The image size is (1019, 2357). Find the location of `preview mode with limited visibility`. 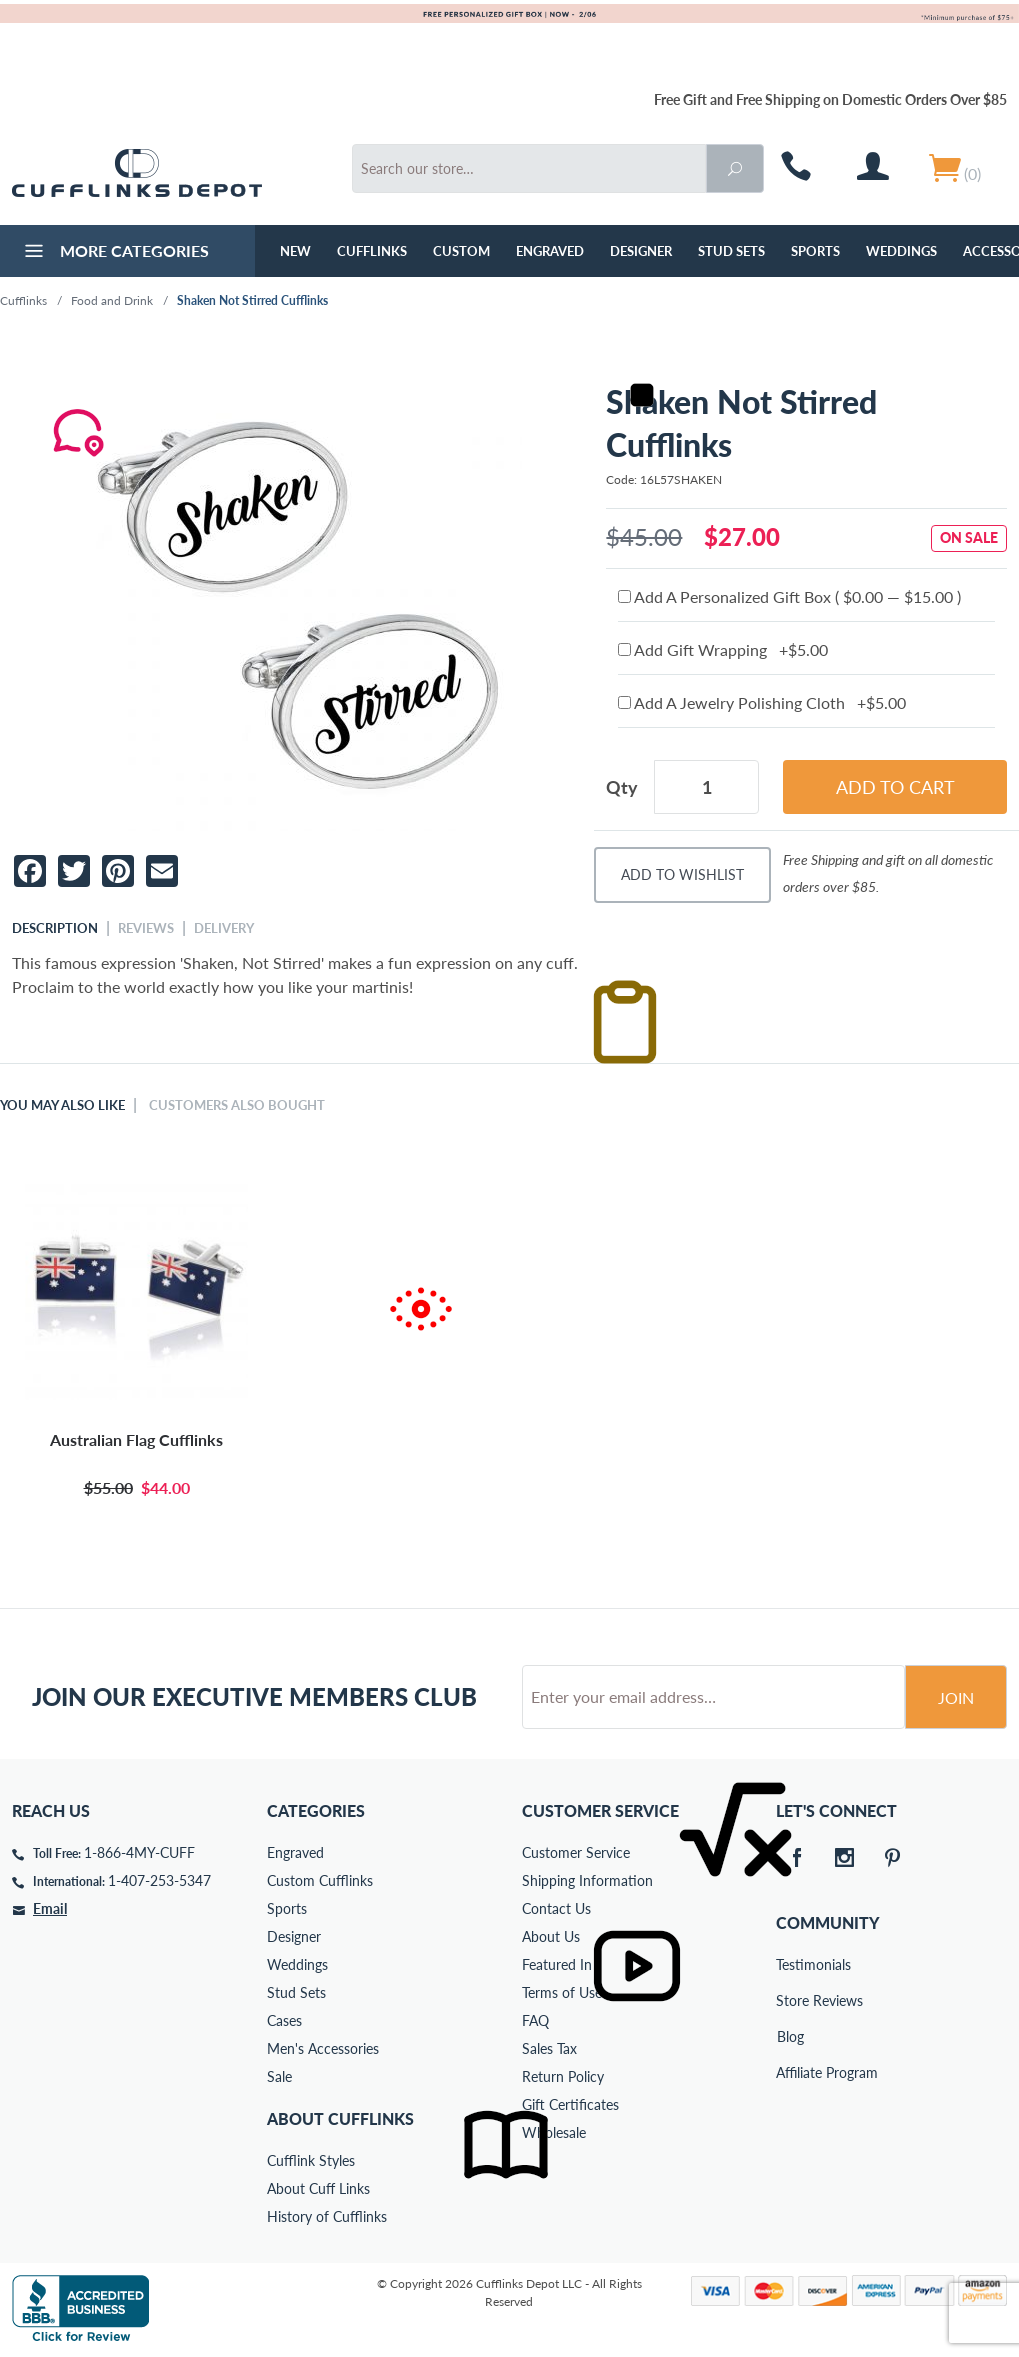

preview mode with limited visibility is located at coordinates (421, 1309).